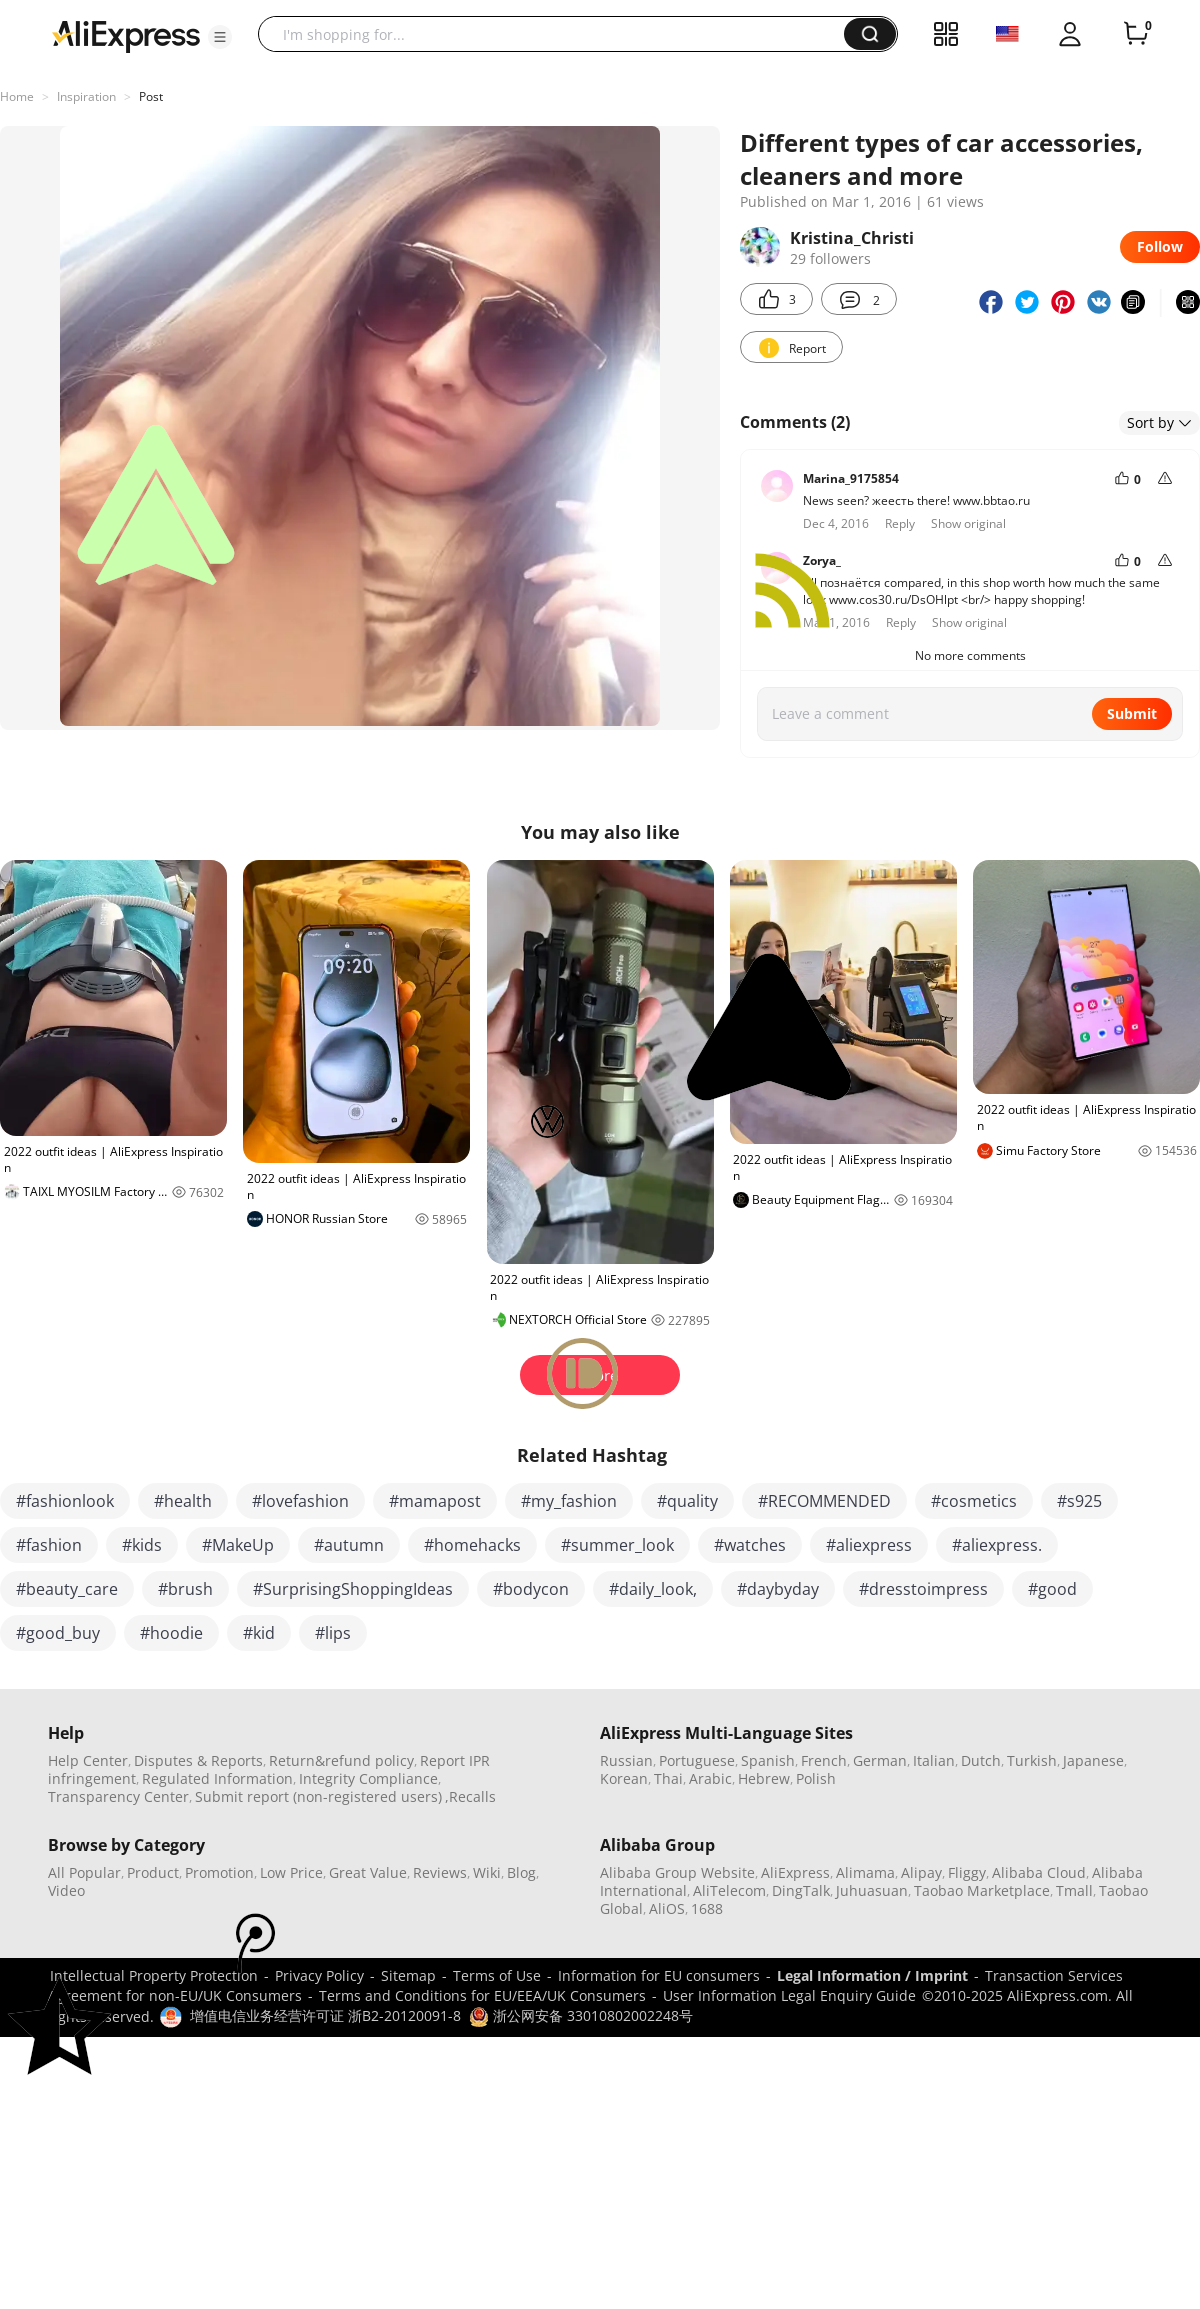 The image size is (1200, 2309). What do you see at coordinates (59, 2028) in the screenshot?
I see `indicates a partial rating or half-star score` at bounding box center [59, 2028].